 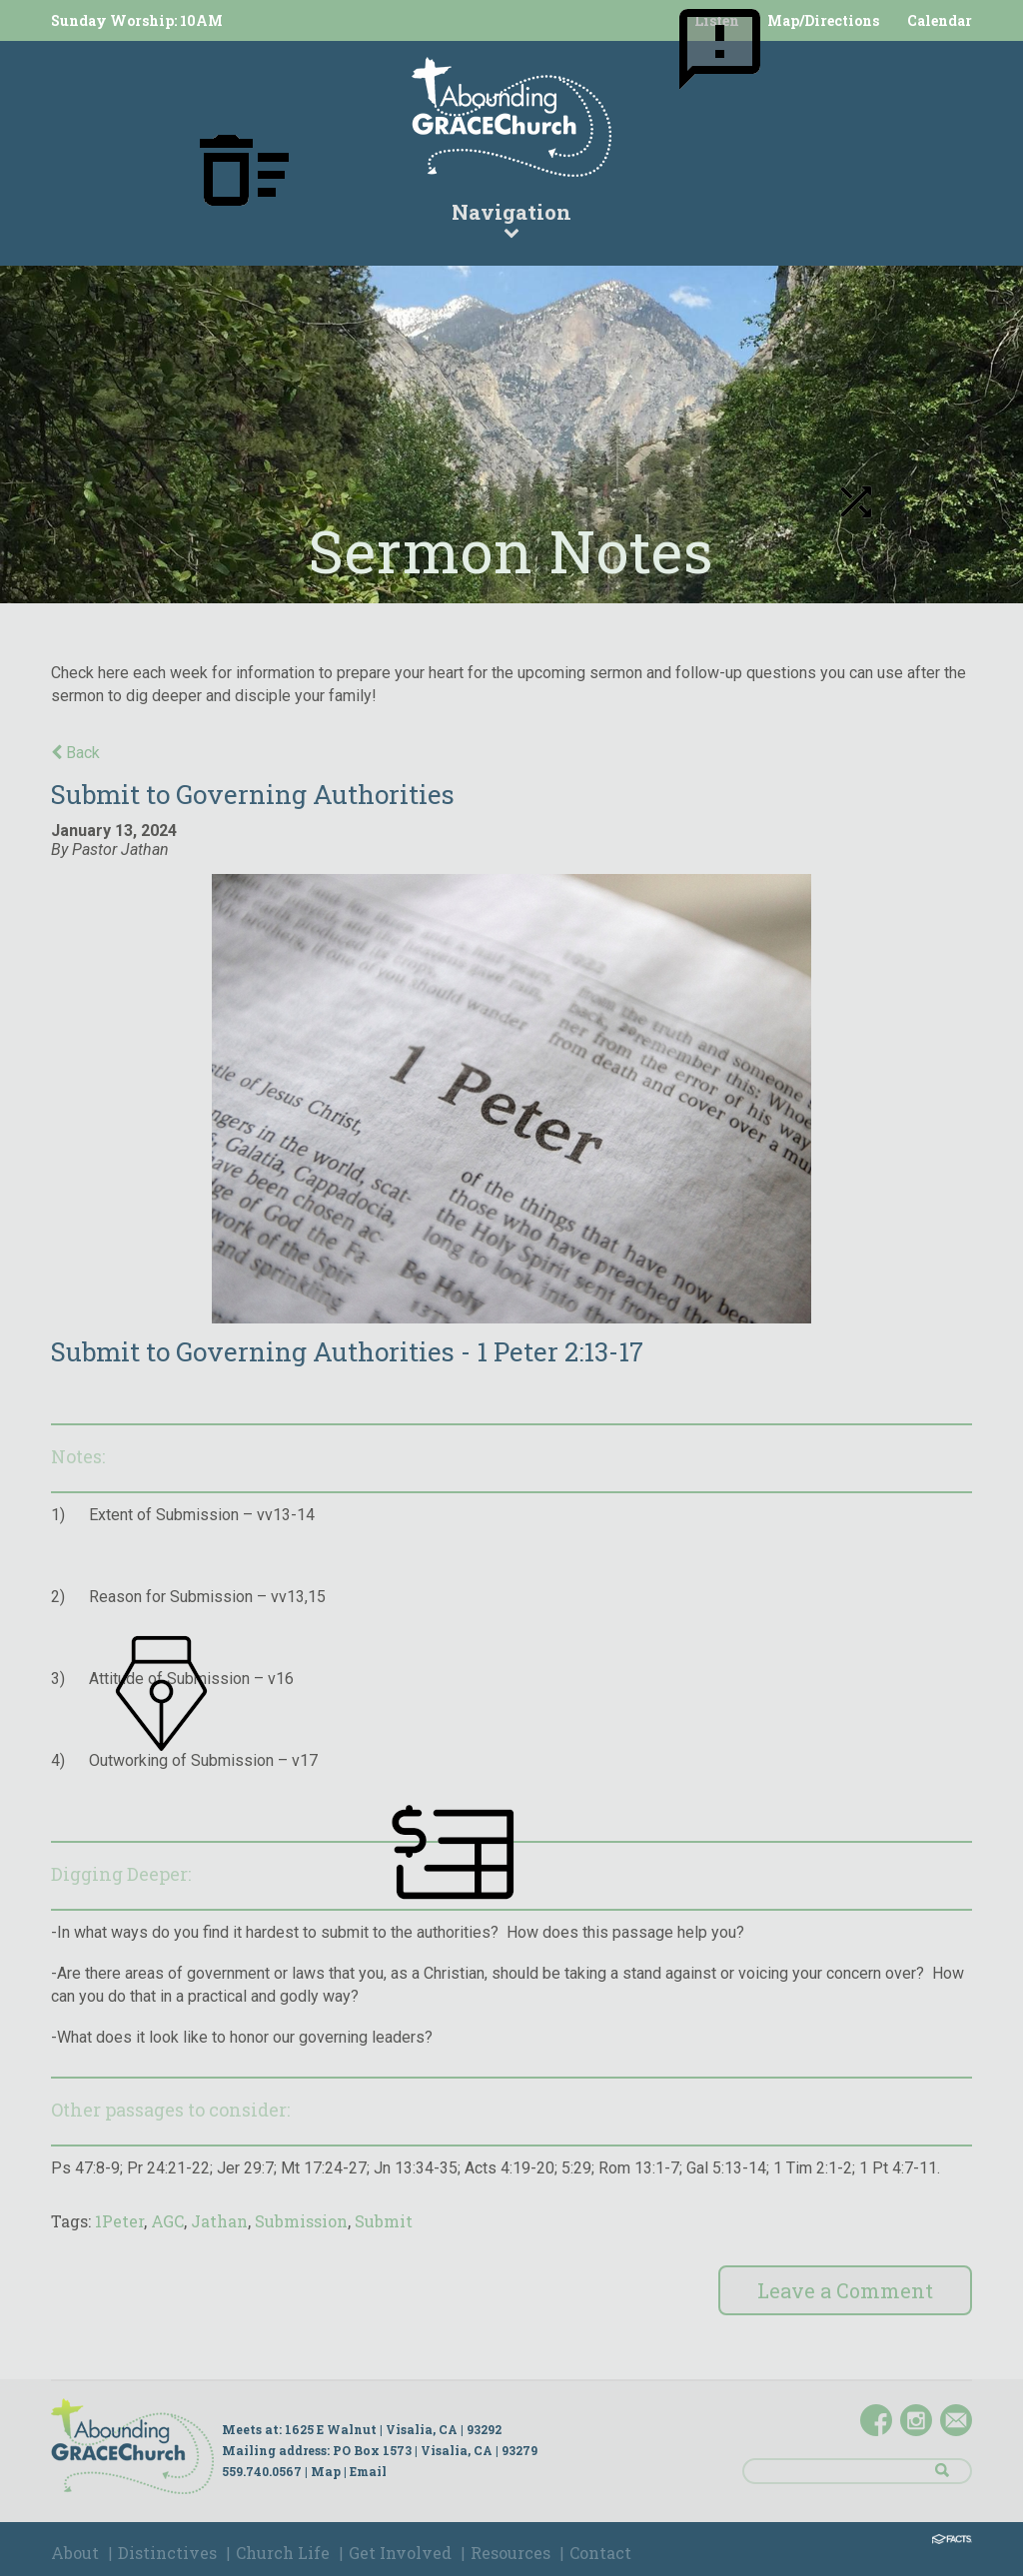 I want to click on shuffle playlist or queue, so click(x=855, y=501).